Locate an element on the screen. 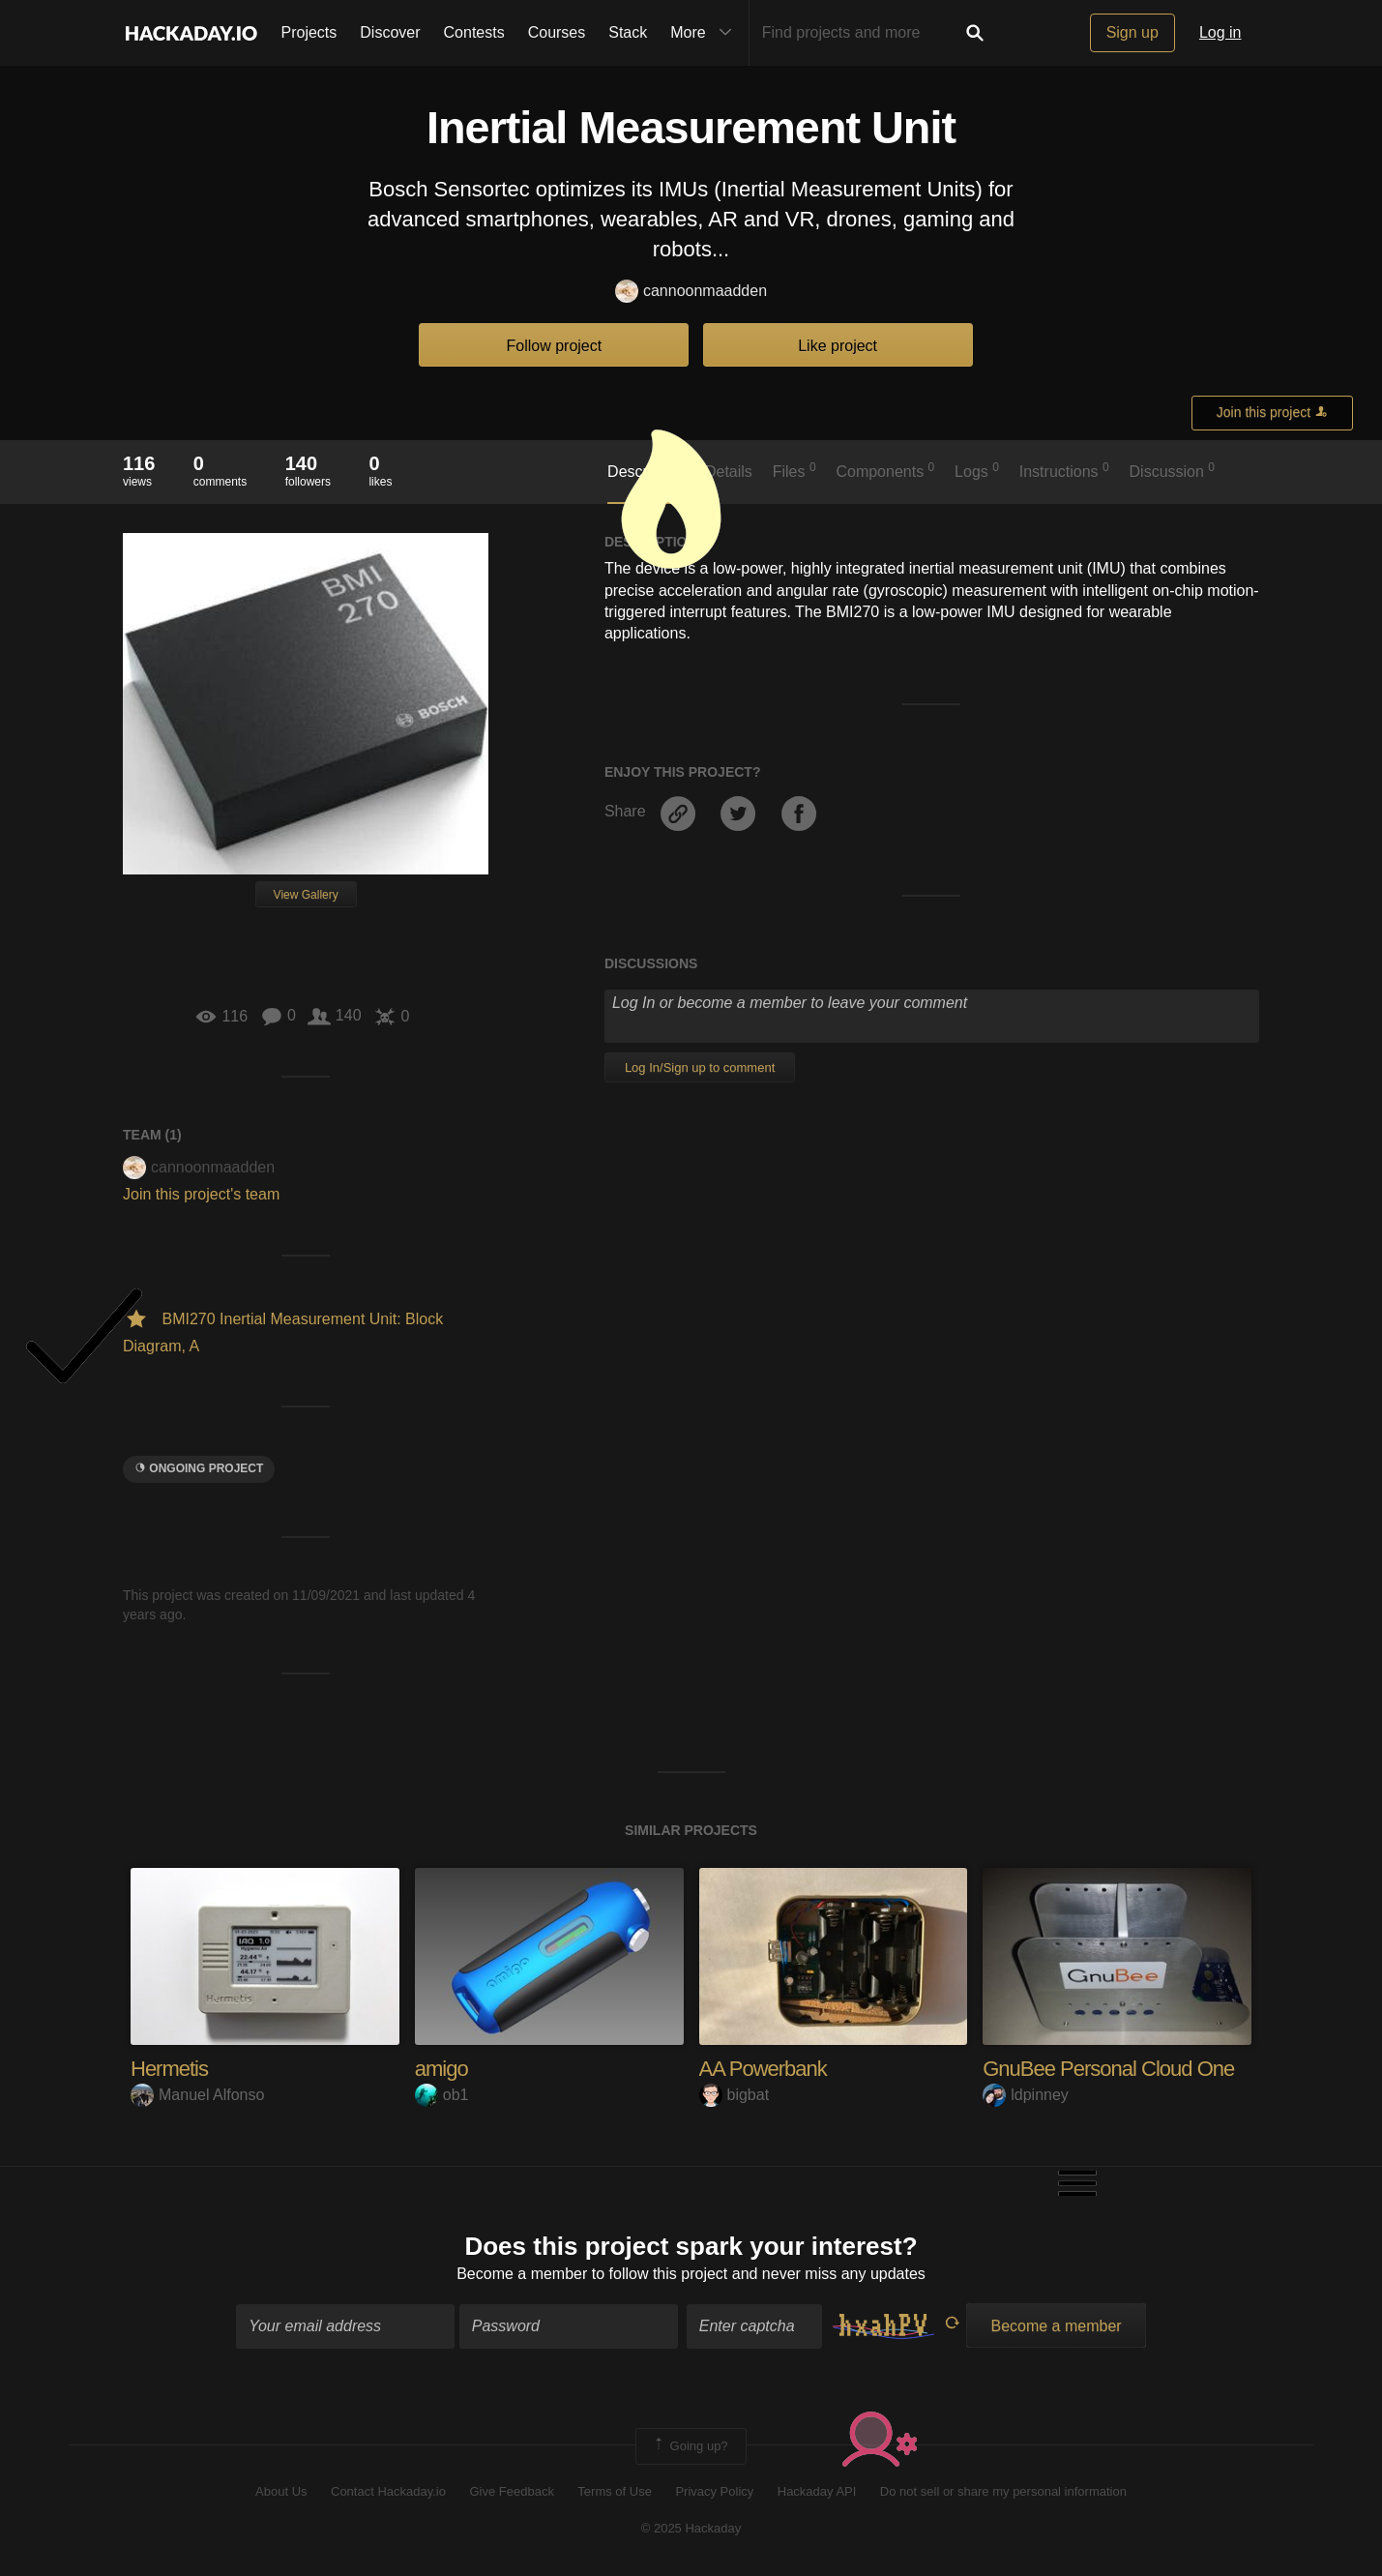 The width and height of the screenshot is (1382, 2576). open navigation menu is located at coordinates (1077, 2183).